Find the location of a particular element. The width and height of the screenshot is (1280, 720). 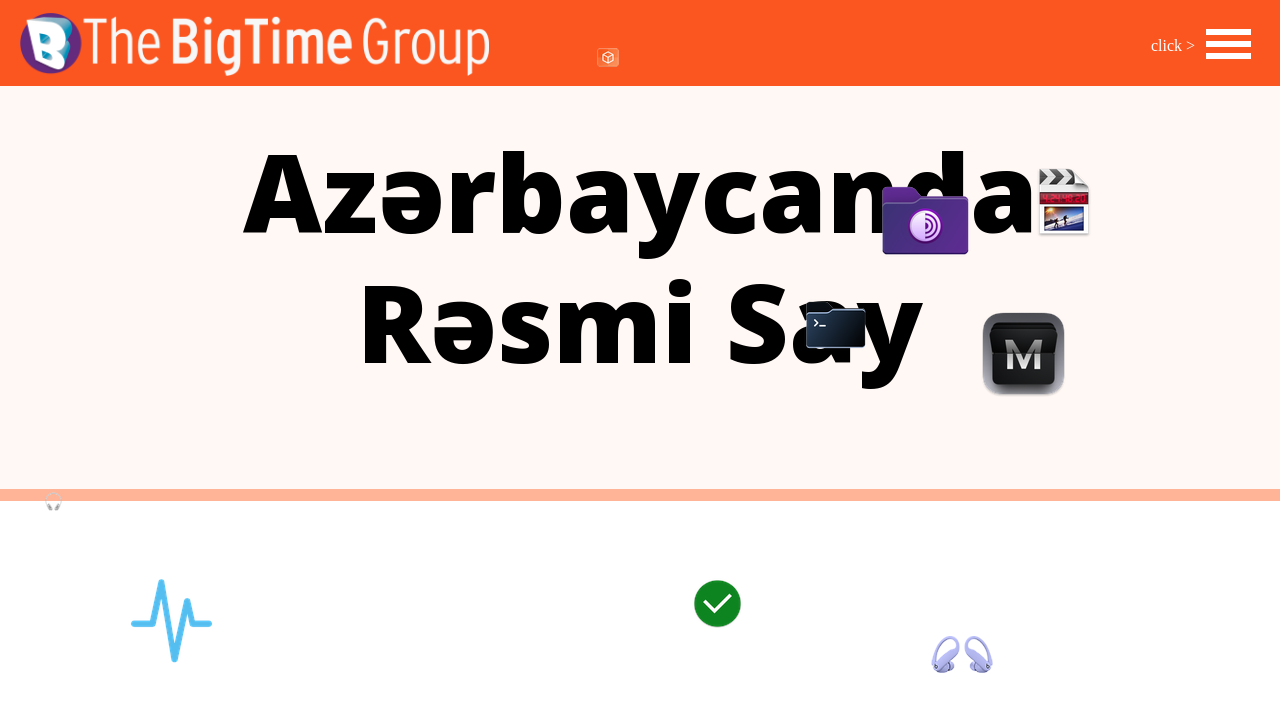

connect beats wireless earbuds via bluetooth is located at coordinates (962, 657).